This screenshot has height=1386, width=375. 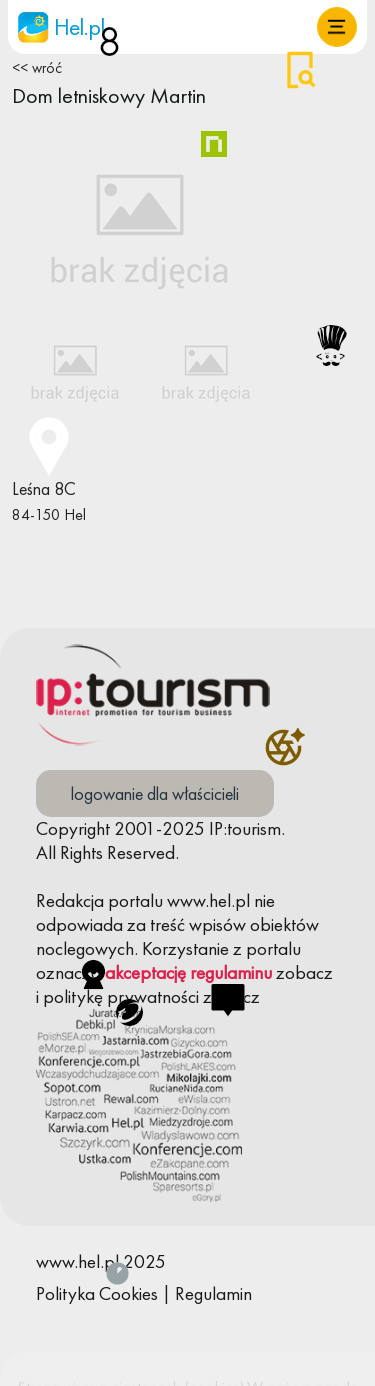 What do you see at coordinates (93, 974) in the screenshot?
I see `view user profile` at bounding box center [93, 974].